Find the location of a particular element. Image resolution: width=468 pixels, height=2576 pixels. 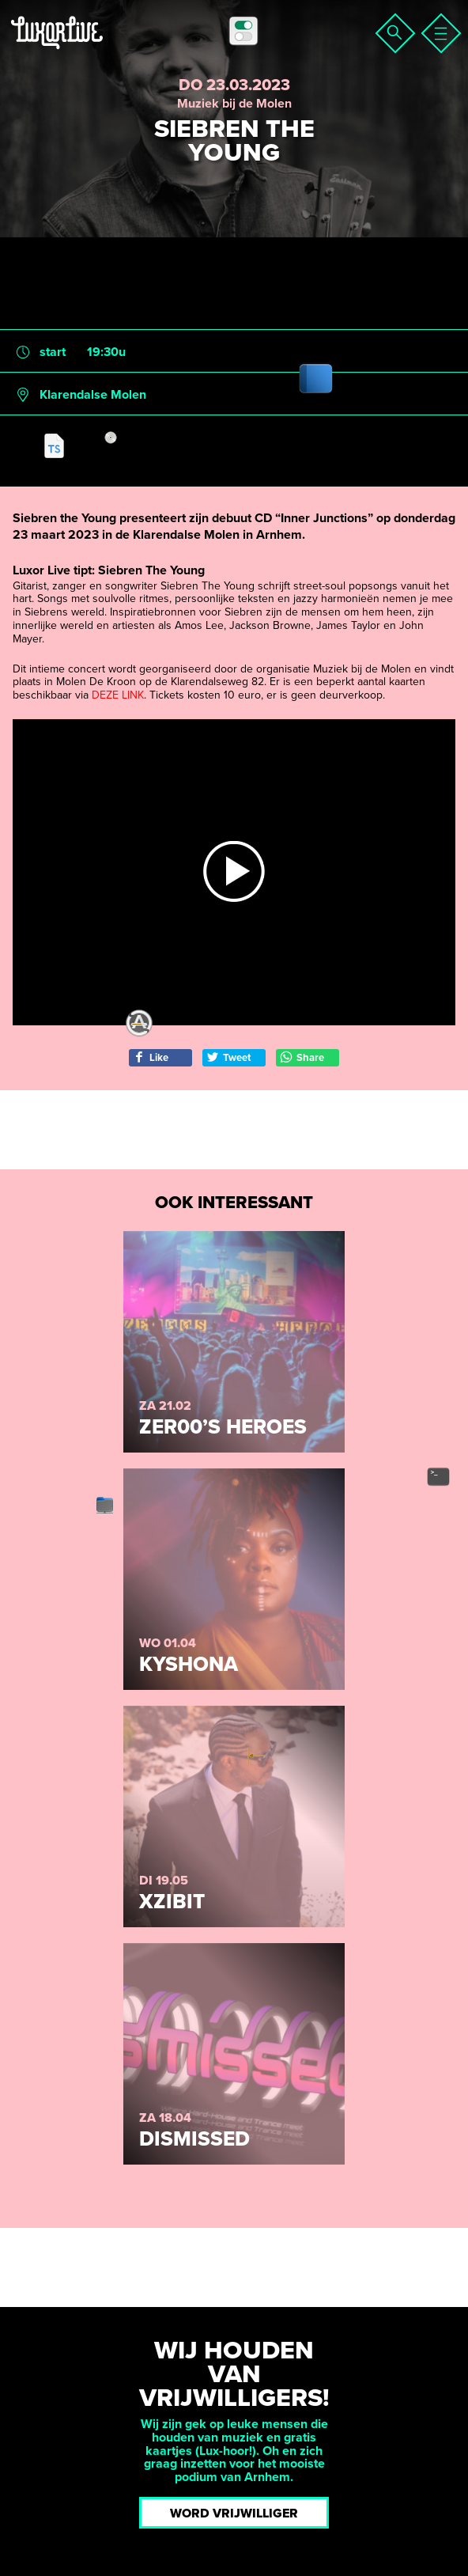

open the software update manager is located at coordinates (139, 1023).